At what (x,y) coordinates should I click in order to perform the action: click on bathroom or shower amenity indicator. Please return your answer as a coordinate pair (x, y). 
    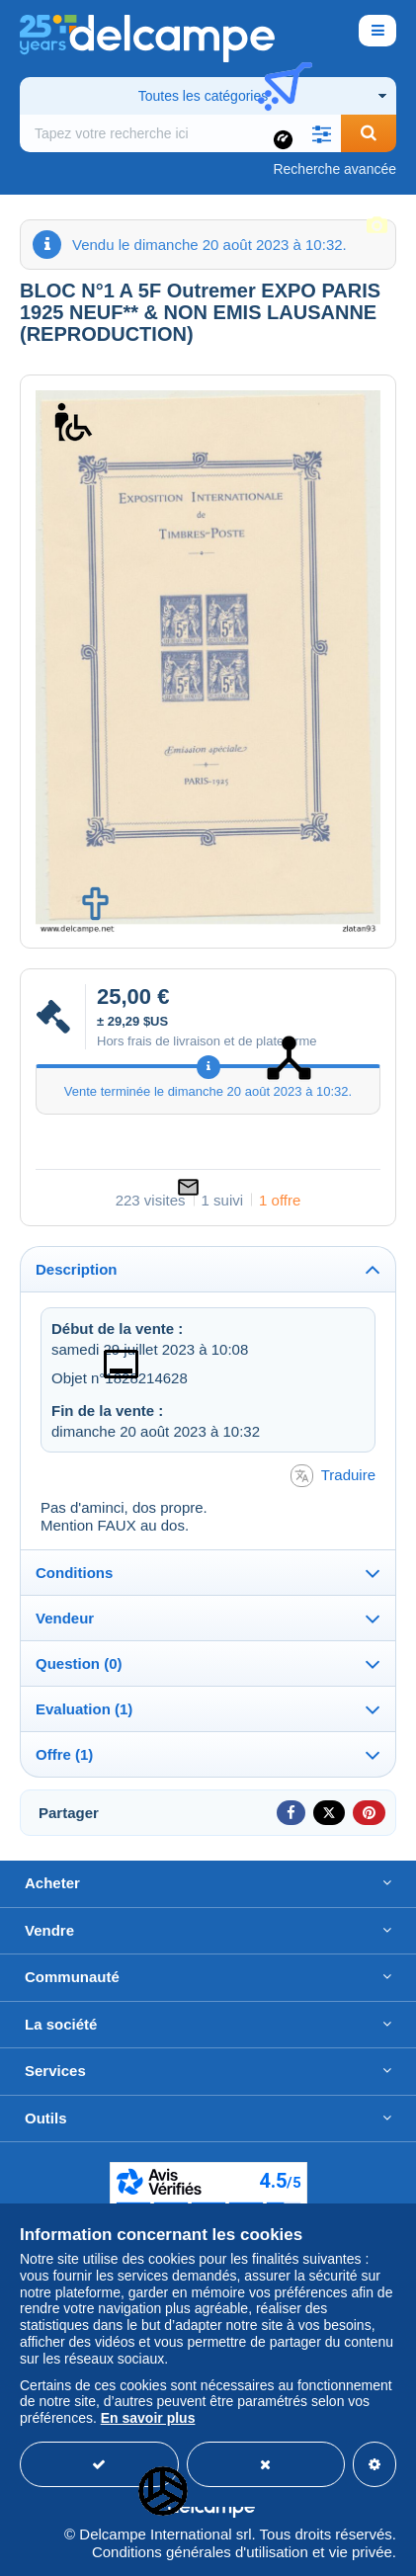
    Looking at the image, I should click on (285, 84).